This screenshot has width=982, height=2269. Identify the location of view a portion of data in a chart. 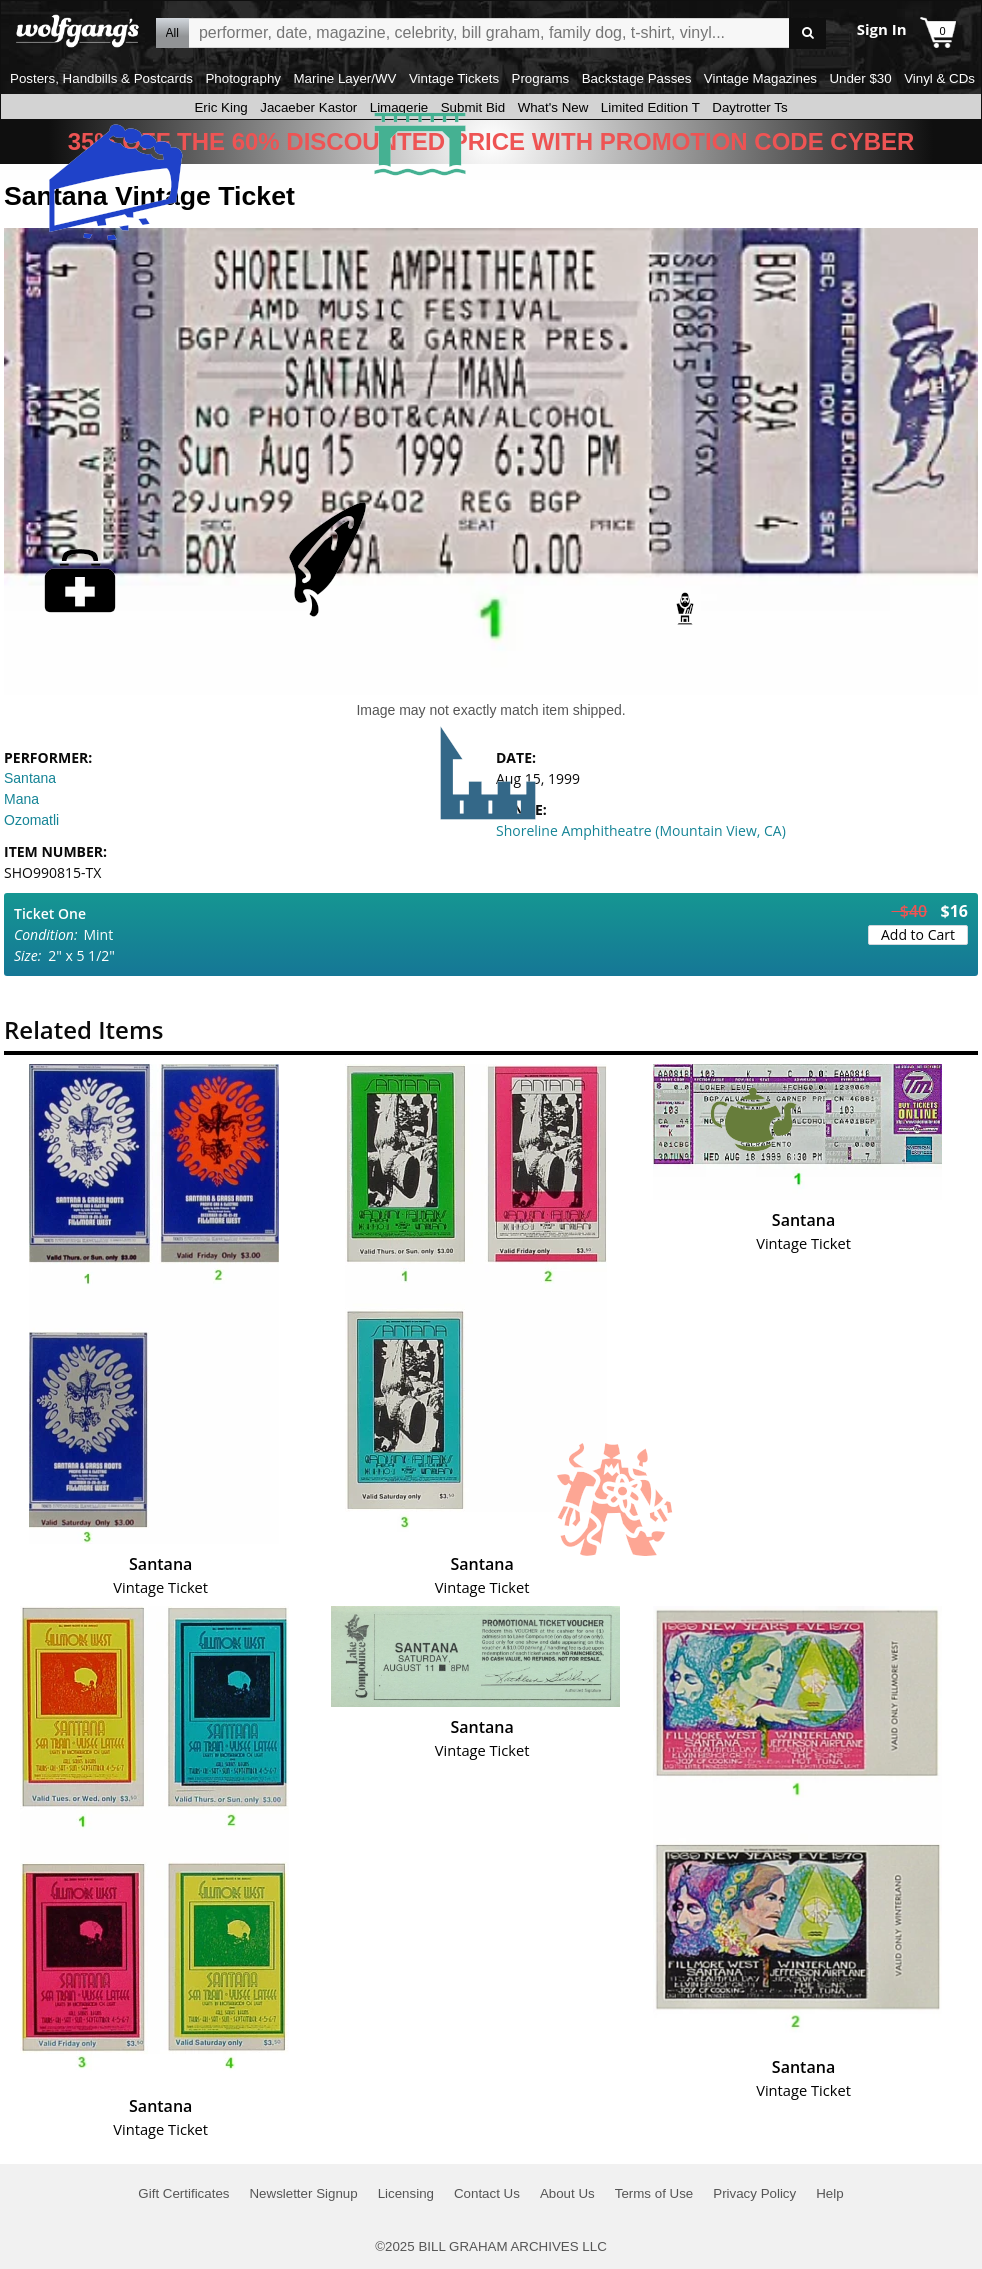
(116, 175).